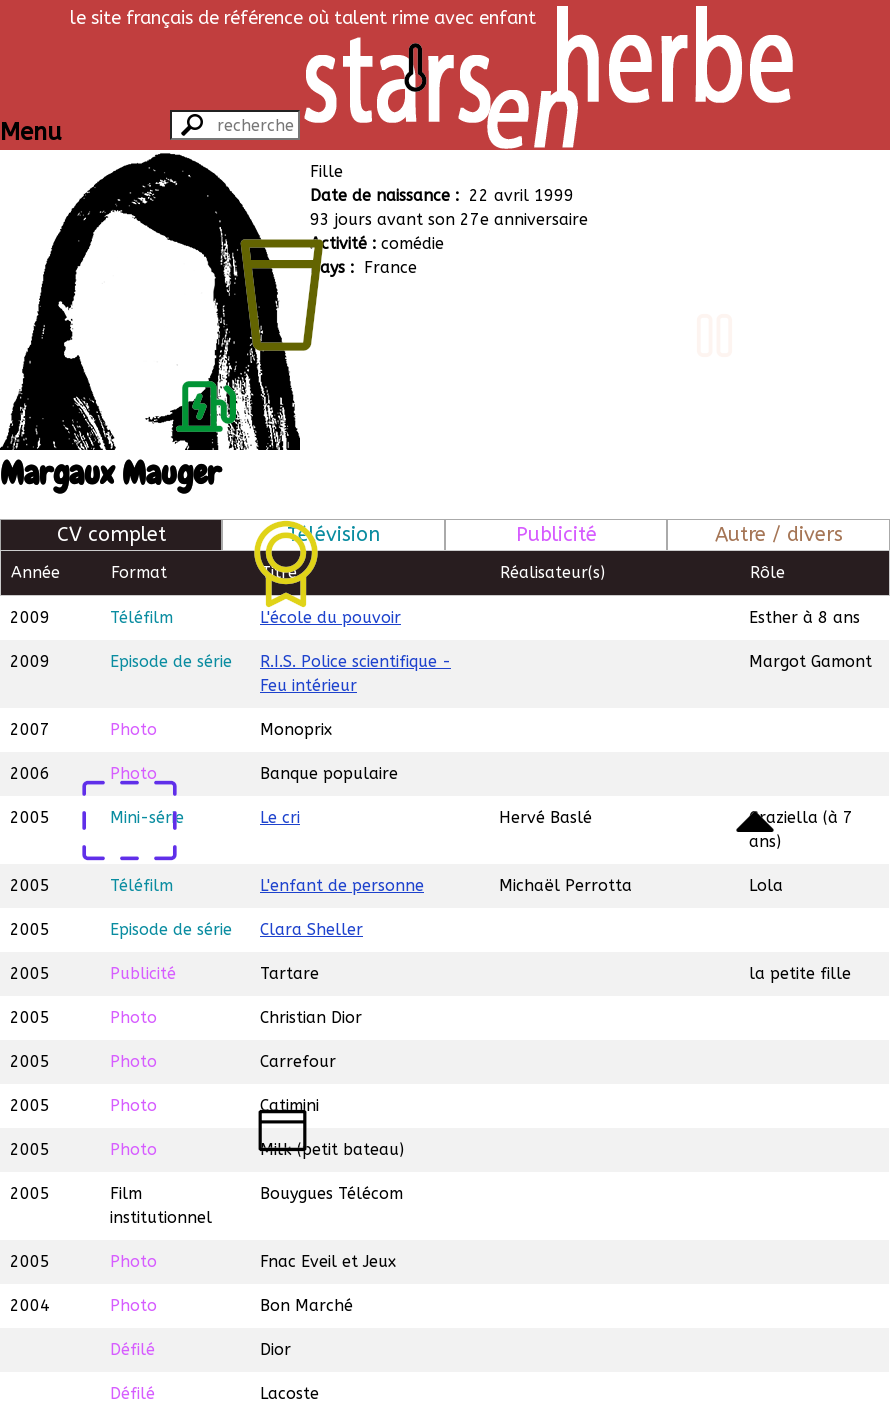  What do you see at coordinates (286, 564) in the screenshot?
I see `view achievements or awards` at bounding box center [286, 564].